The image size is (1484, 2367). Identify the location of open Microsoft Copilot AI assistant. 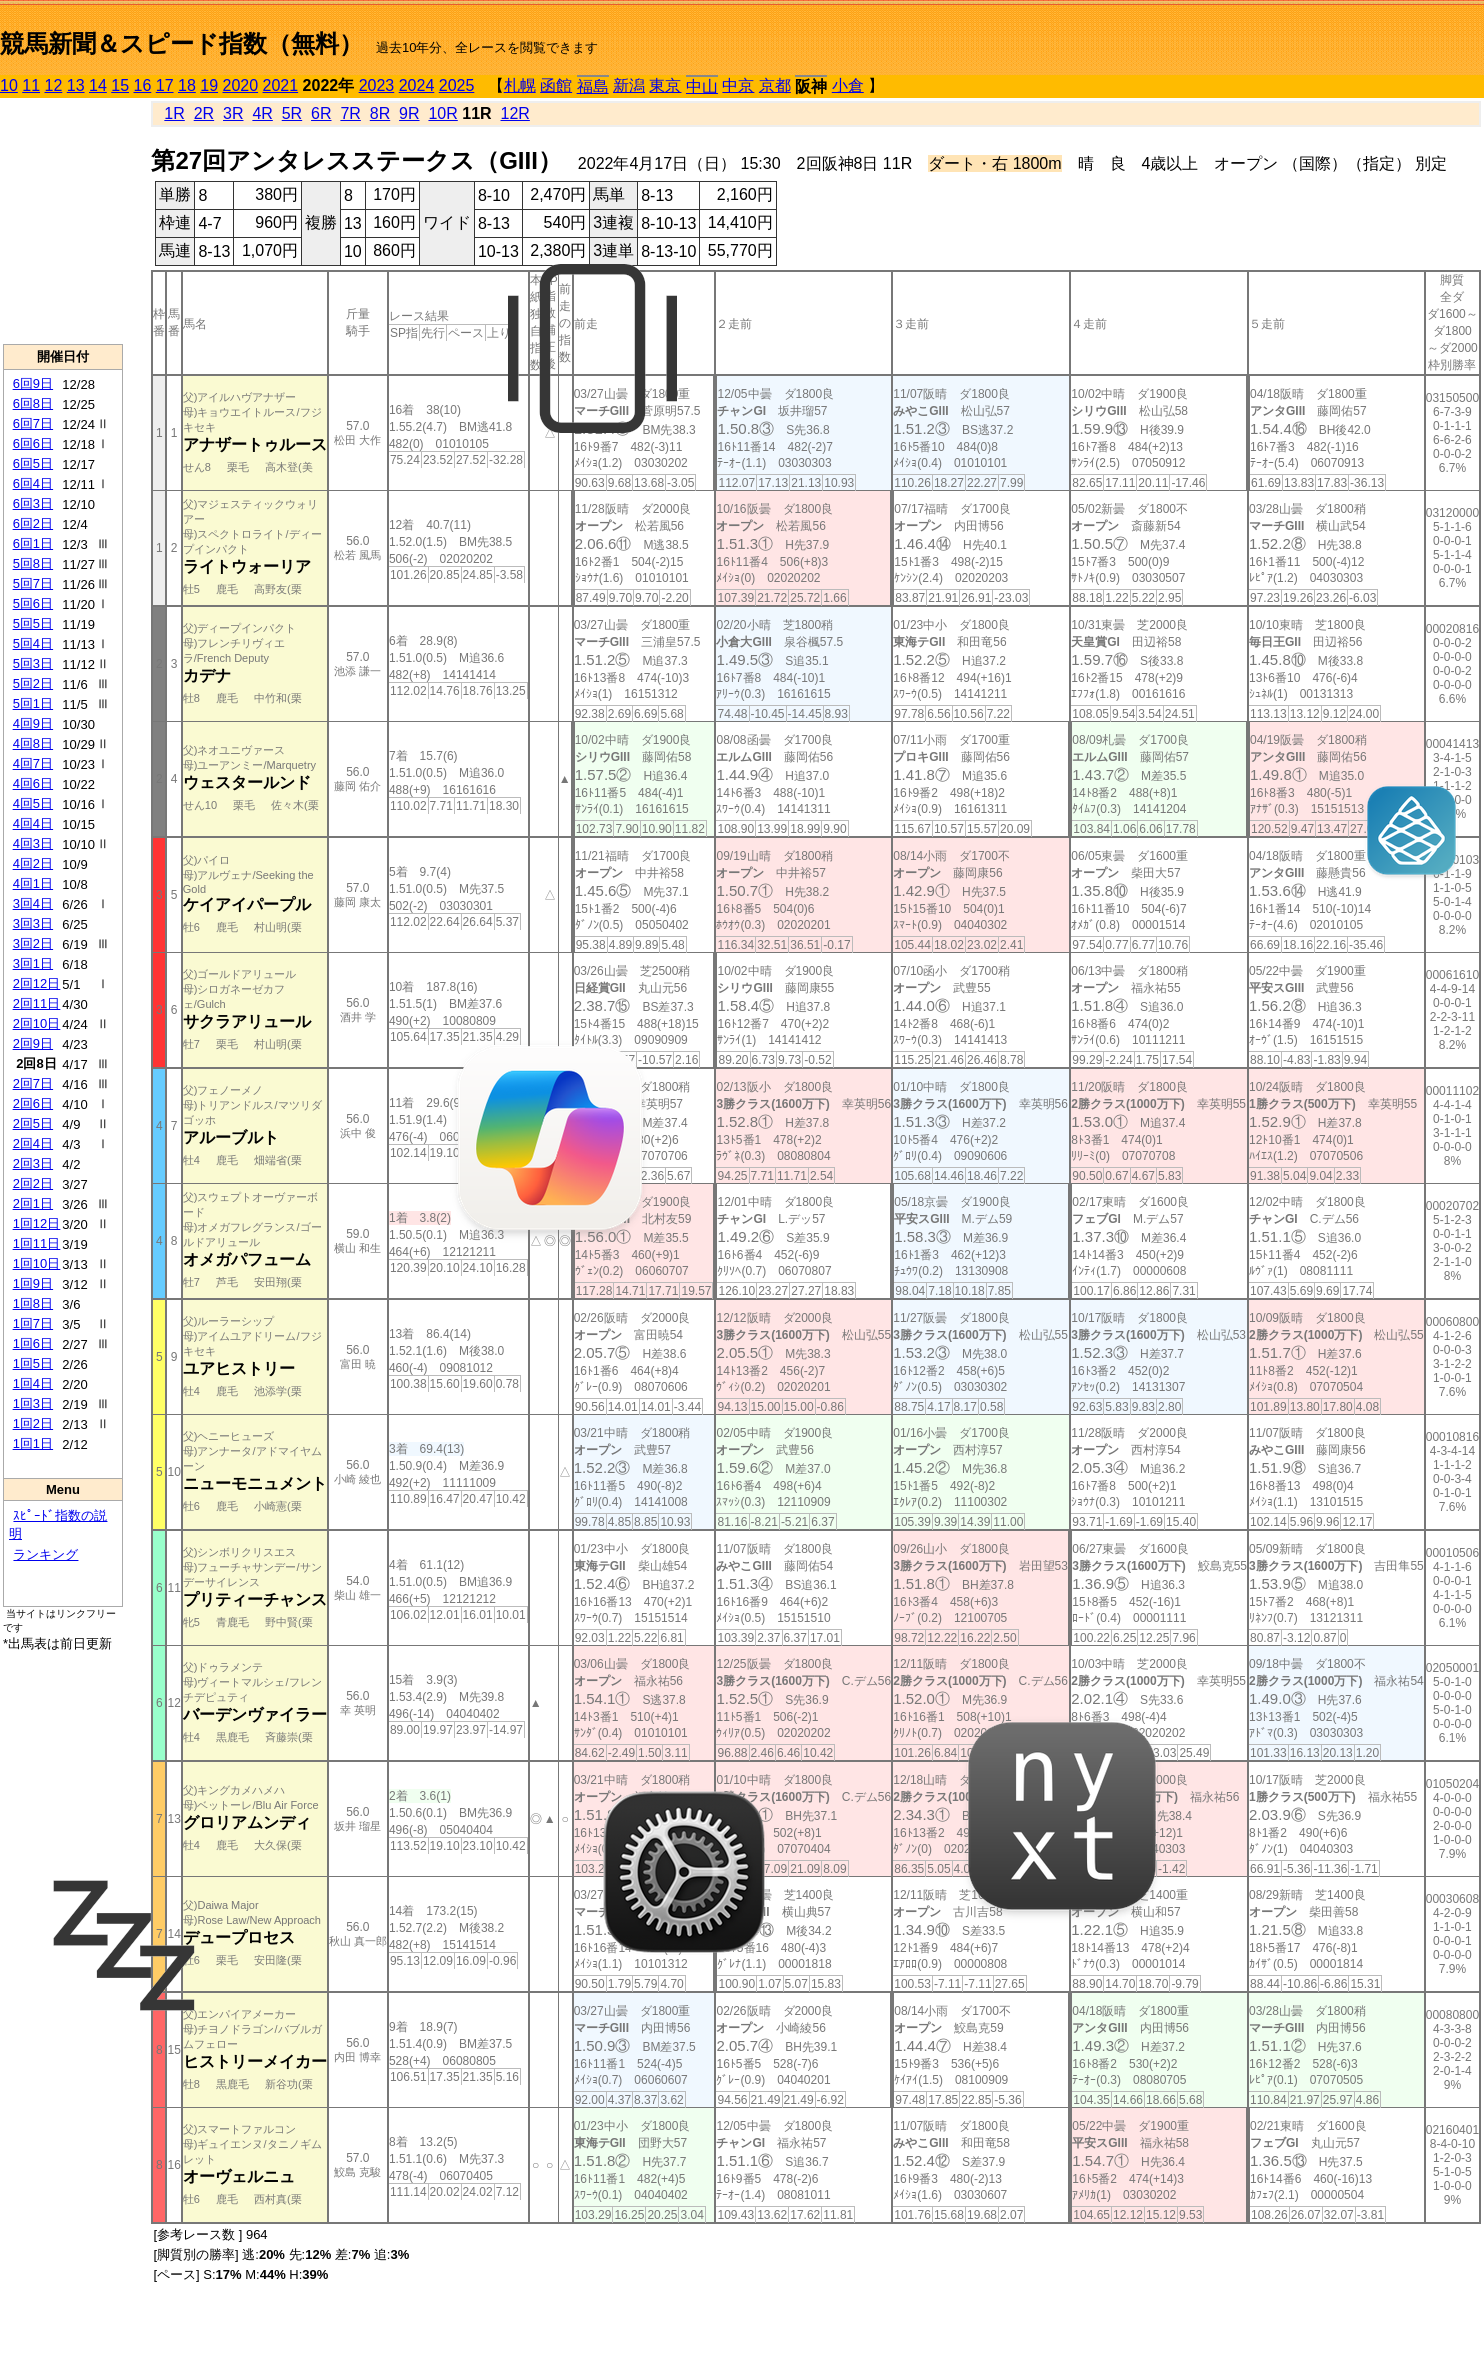
(550, 1138).